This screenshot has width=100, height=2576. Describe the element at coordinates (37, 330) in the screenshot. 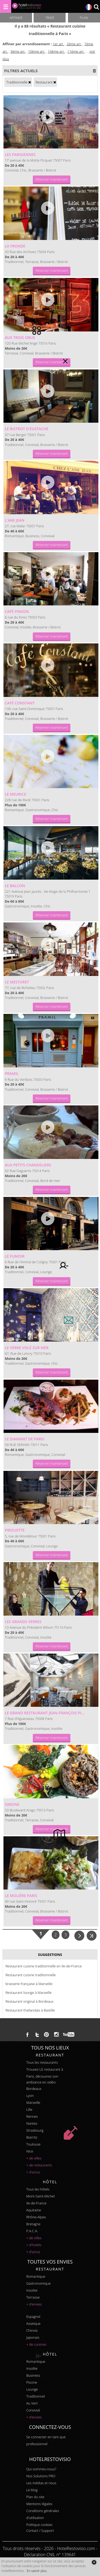

I see `open app grid or menu` at that location.